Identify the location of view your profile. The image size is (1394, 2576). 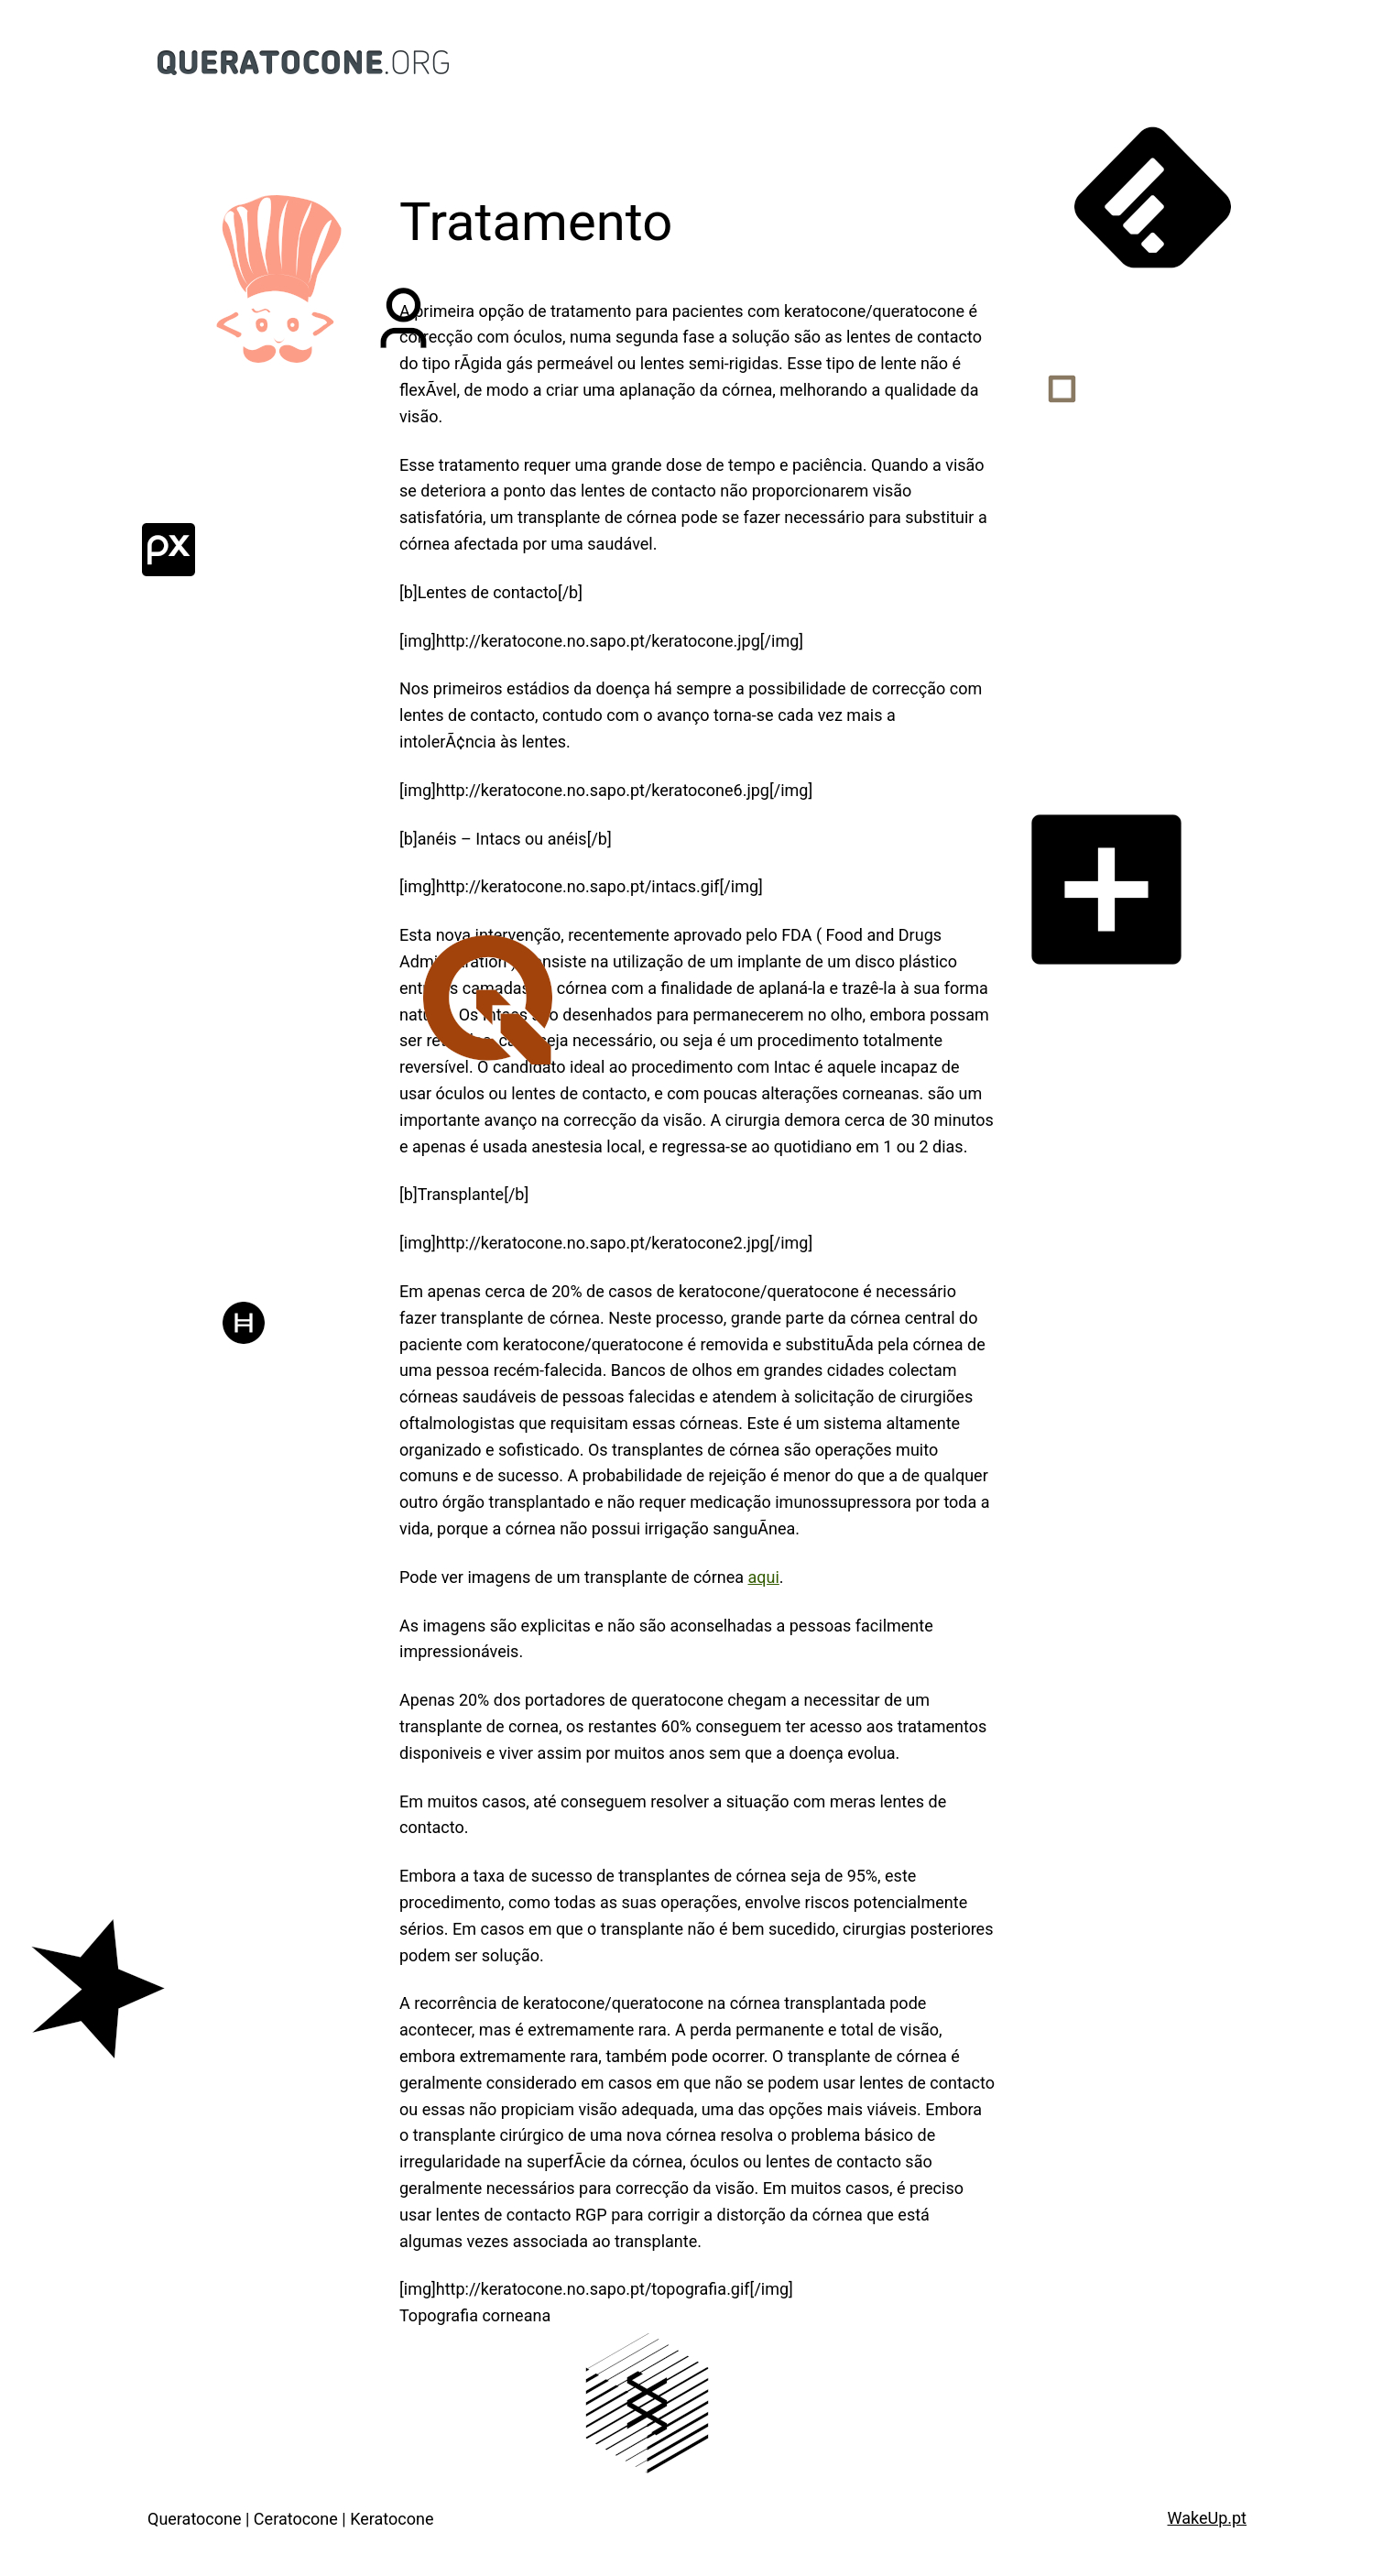
(403, 319).